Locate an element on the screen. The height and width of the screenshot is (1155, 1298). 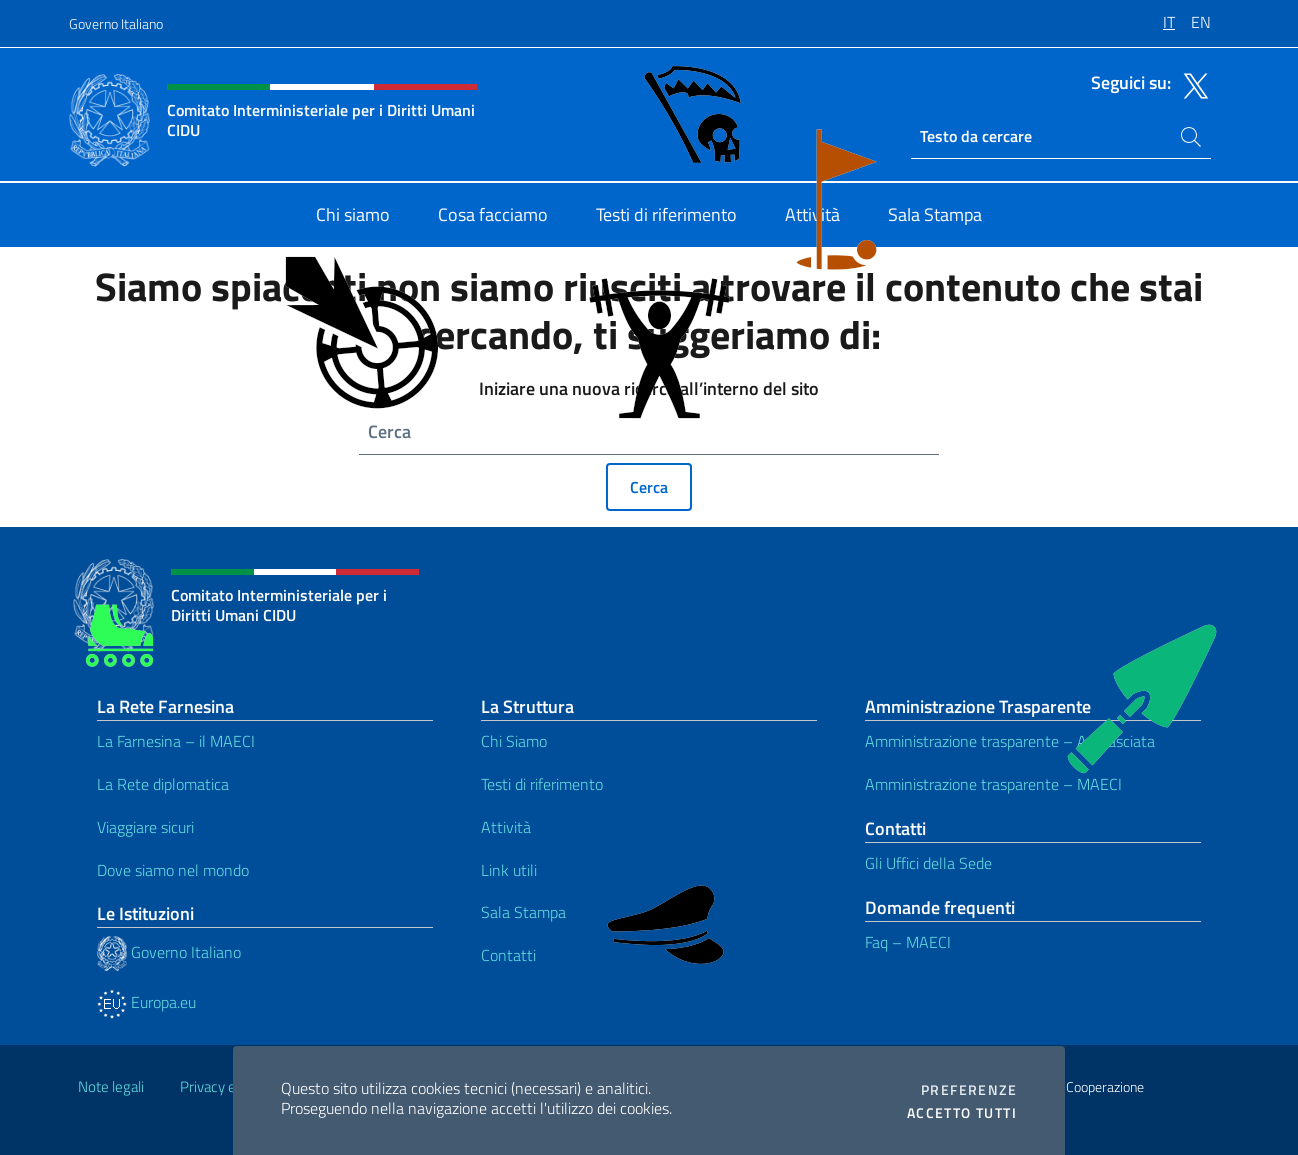
access roller skating or skating-related activities is located at coordinates (119, 630).